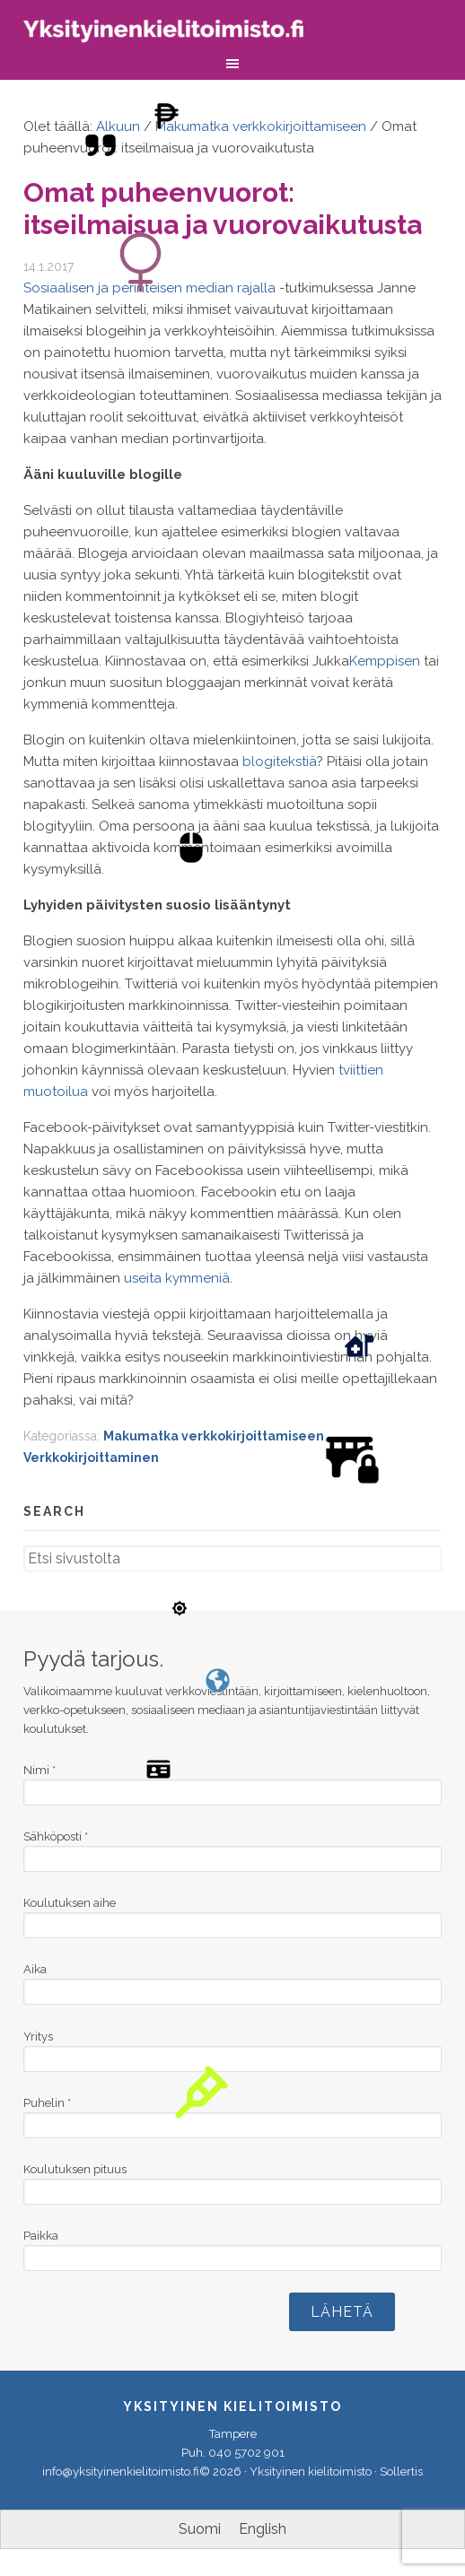 The width and height of the screenshot is (465, 2576). Describe the element at coordinates (201, 2092) in the screenshot. I see `indicates accessibility or mobility assistance options` at that location.